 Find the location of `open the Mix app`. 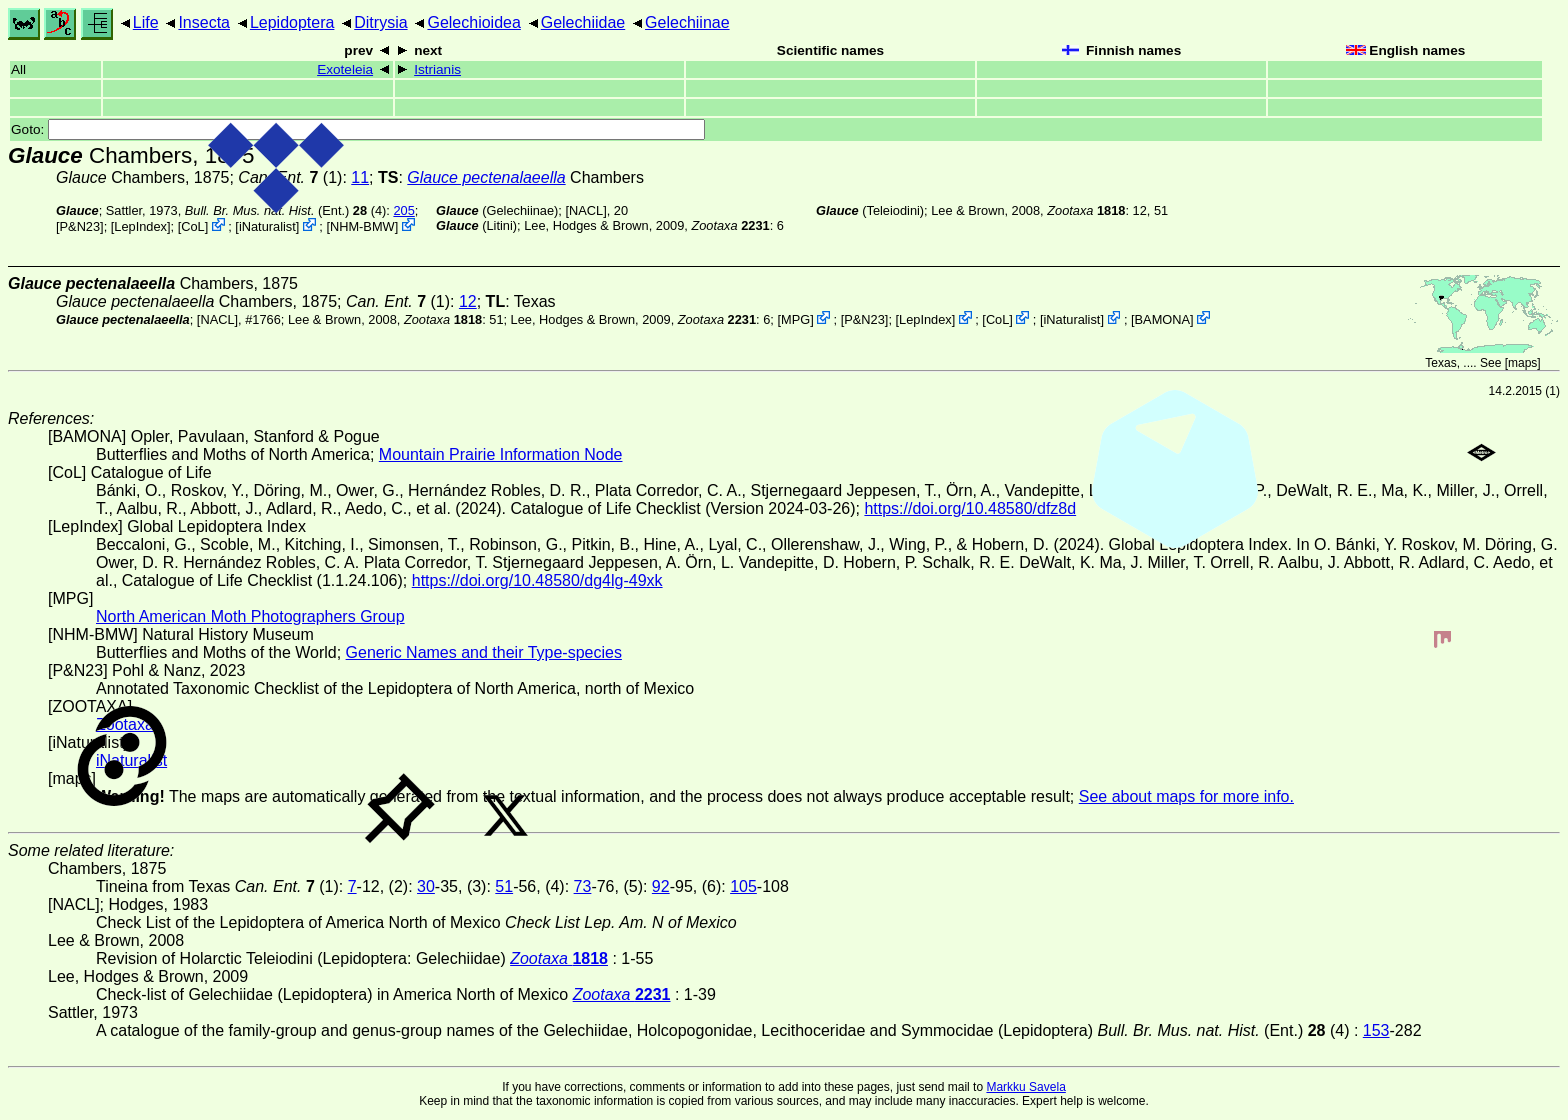

open the Mix app is located at coordinates (1442, 639).